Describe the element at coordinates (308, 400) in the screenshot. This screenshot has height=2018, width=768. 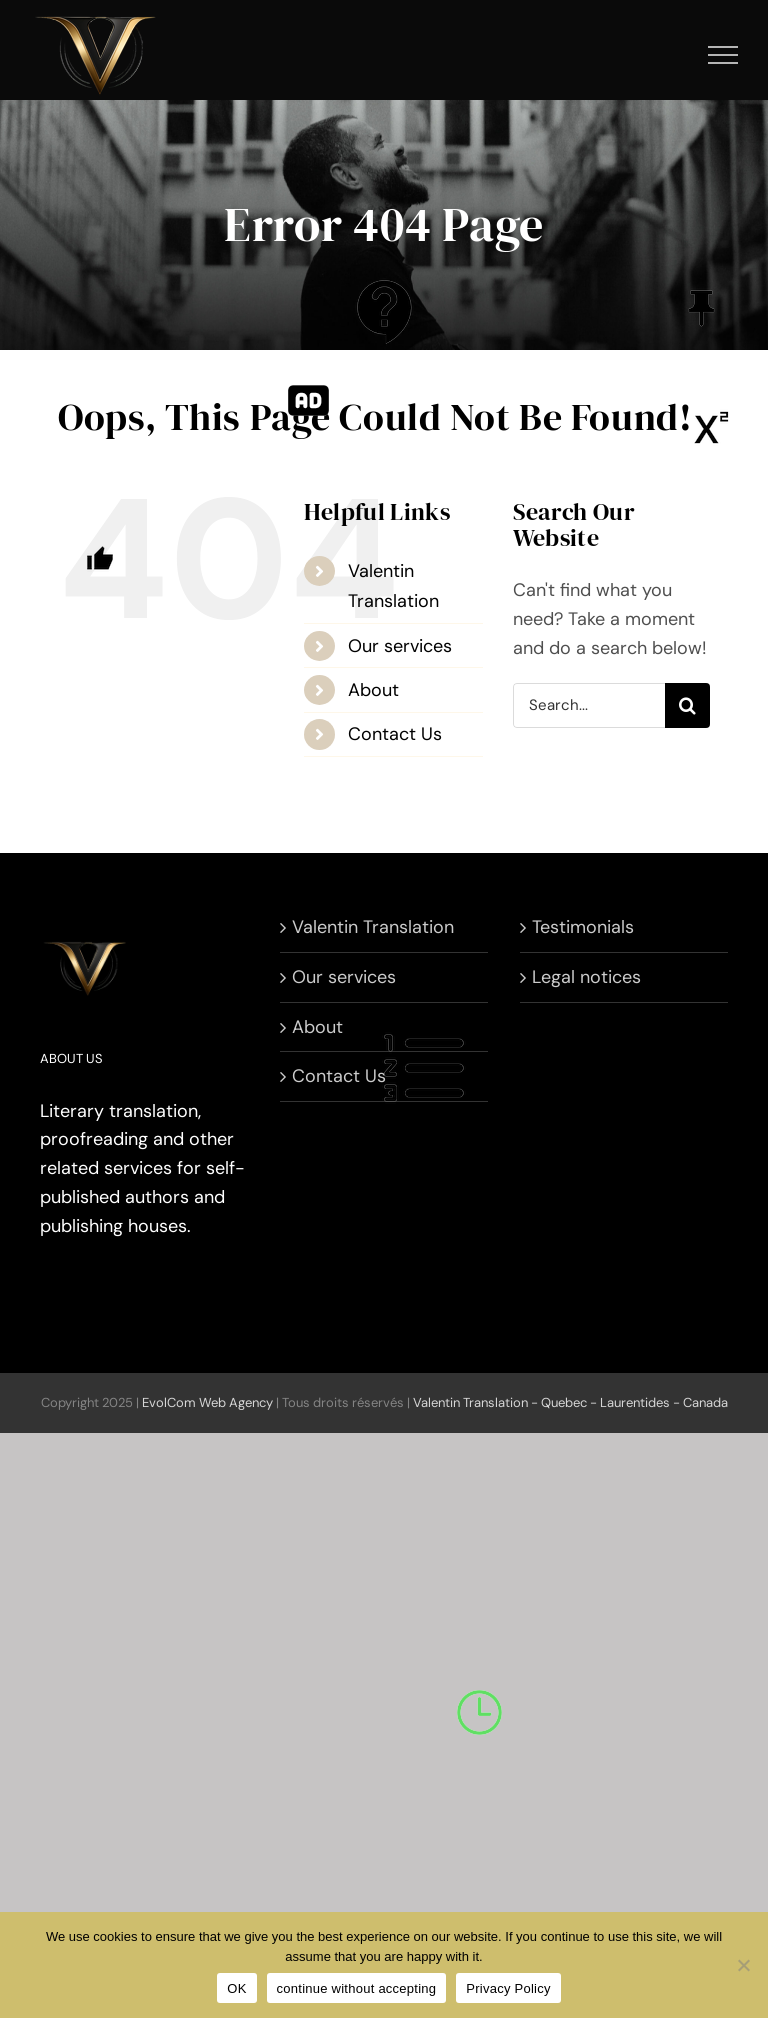
I see `enable audio description for accessibility` at that location.